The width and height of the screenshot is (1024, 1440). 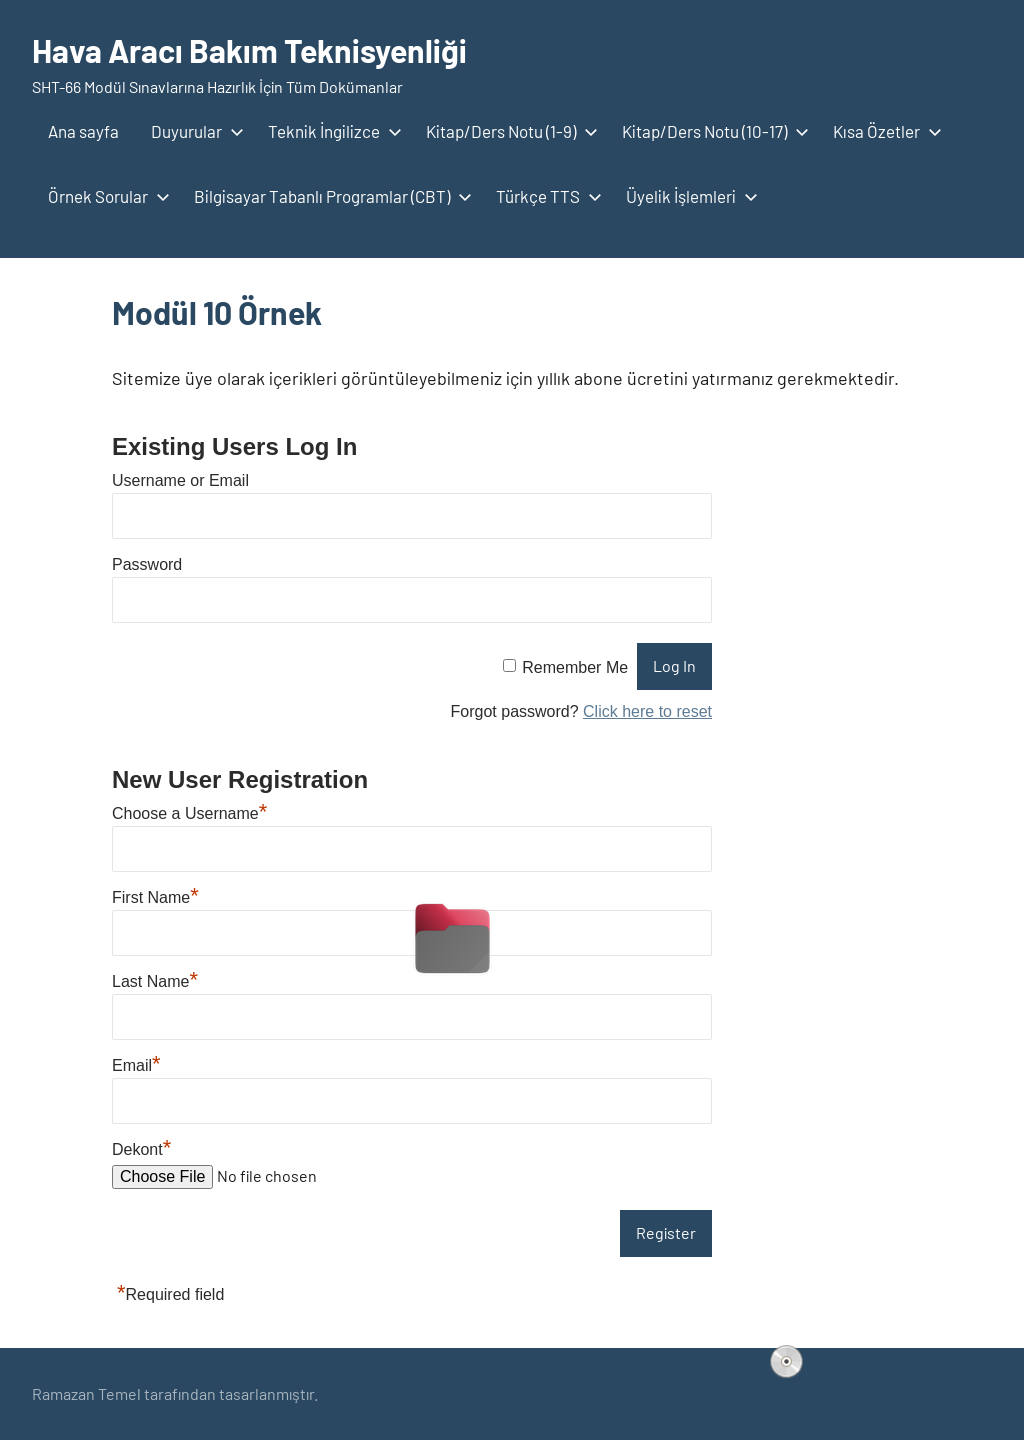 I want to click on drop files here to move them into this folder, so click(x=452, y=938).